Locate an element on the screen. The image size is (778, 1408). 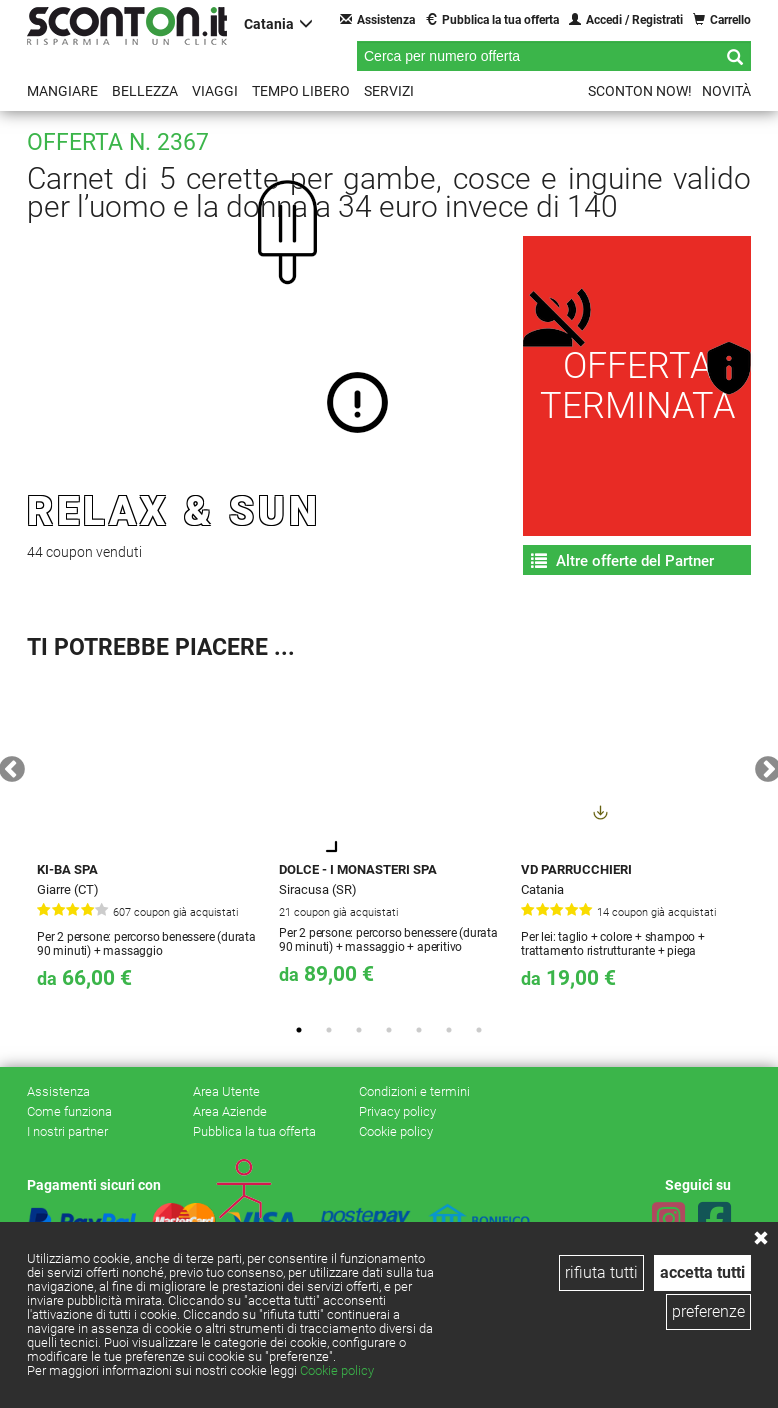
mute voiceover or text-to-speech is located at coordinates (557, 319).